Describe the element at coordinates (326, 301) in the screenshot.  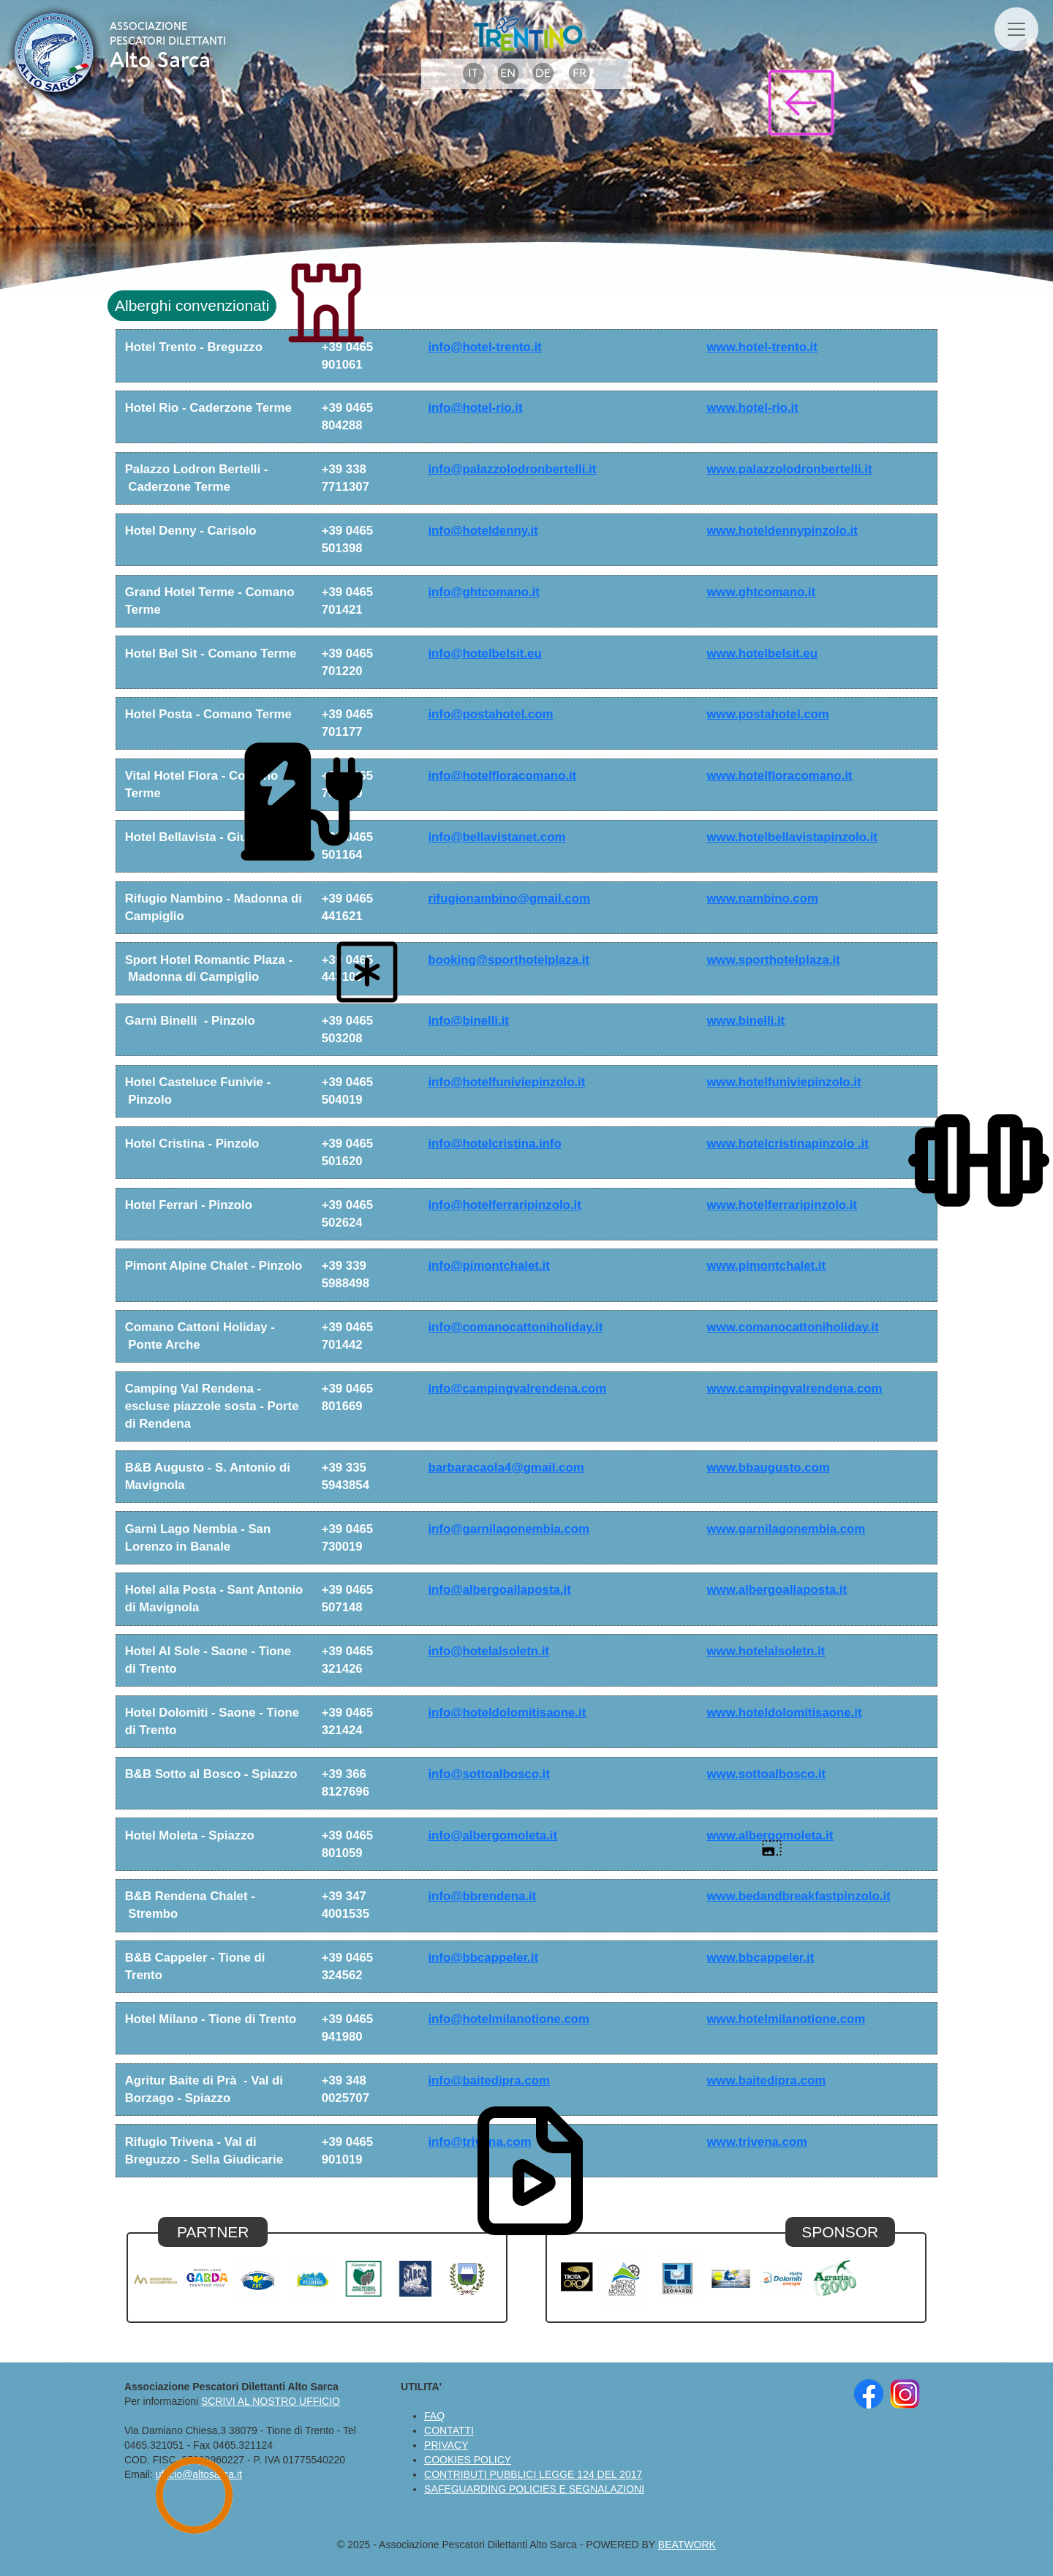
I see `access castle or fortress-themed content` at that location.